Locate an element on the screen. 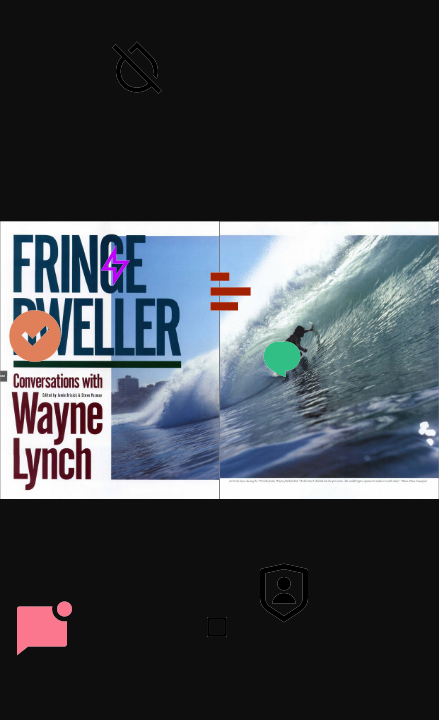  turn on device flashlight is located at coordinates (114, 265).